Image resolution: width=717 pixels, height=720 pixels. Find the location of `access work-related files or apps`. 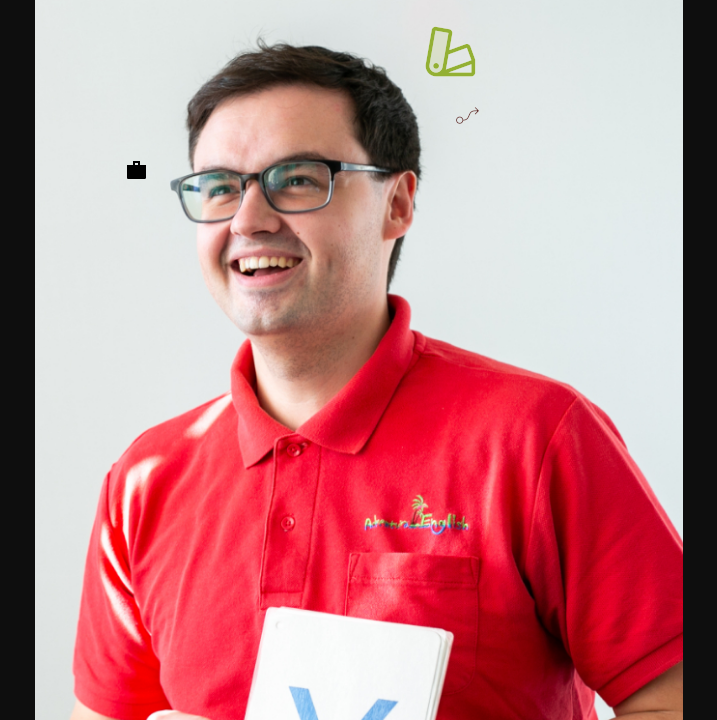

access work-related files or apps is located at coordinates (136, 170).